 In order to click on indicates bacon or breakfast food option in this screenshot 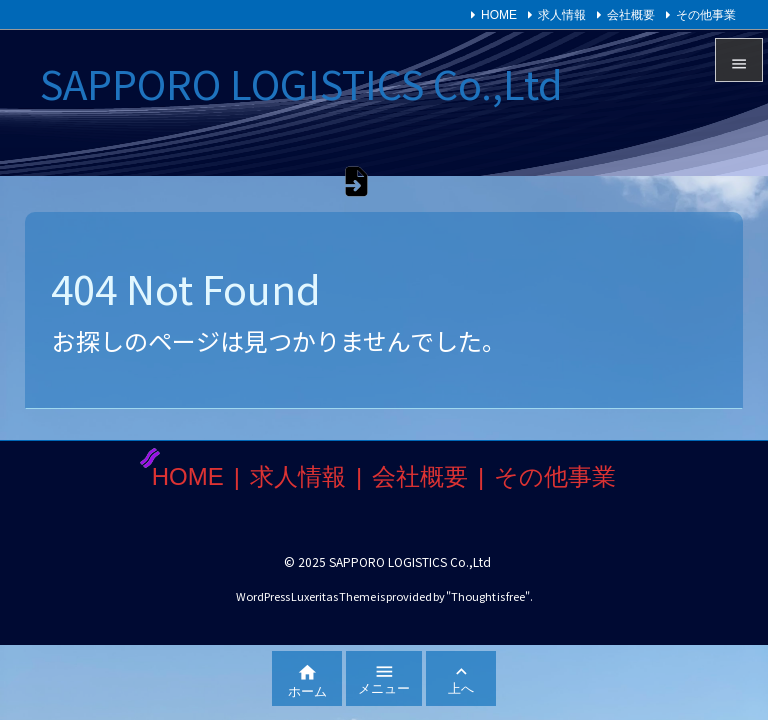, I will do `click(150, 458)`.